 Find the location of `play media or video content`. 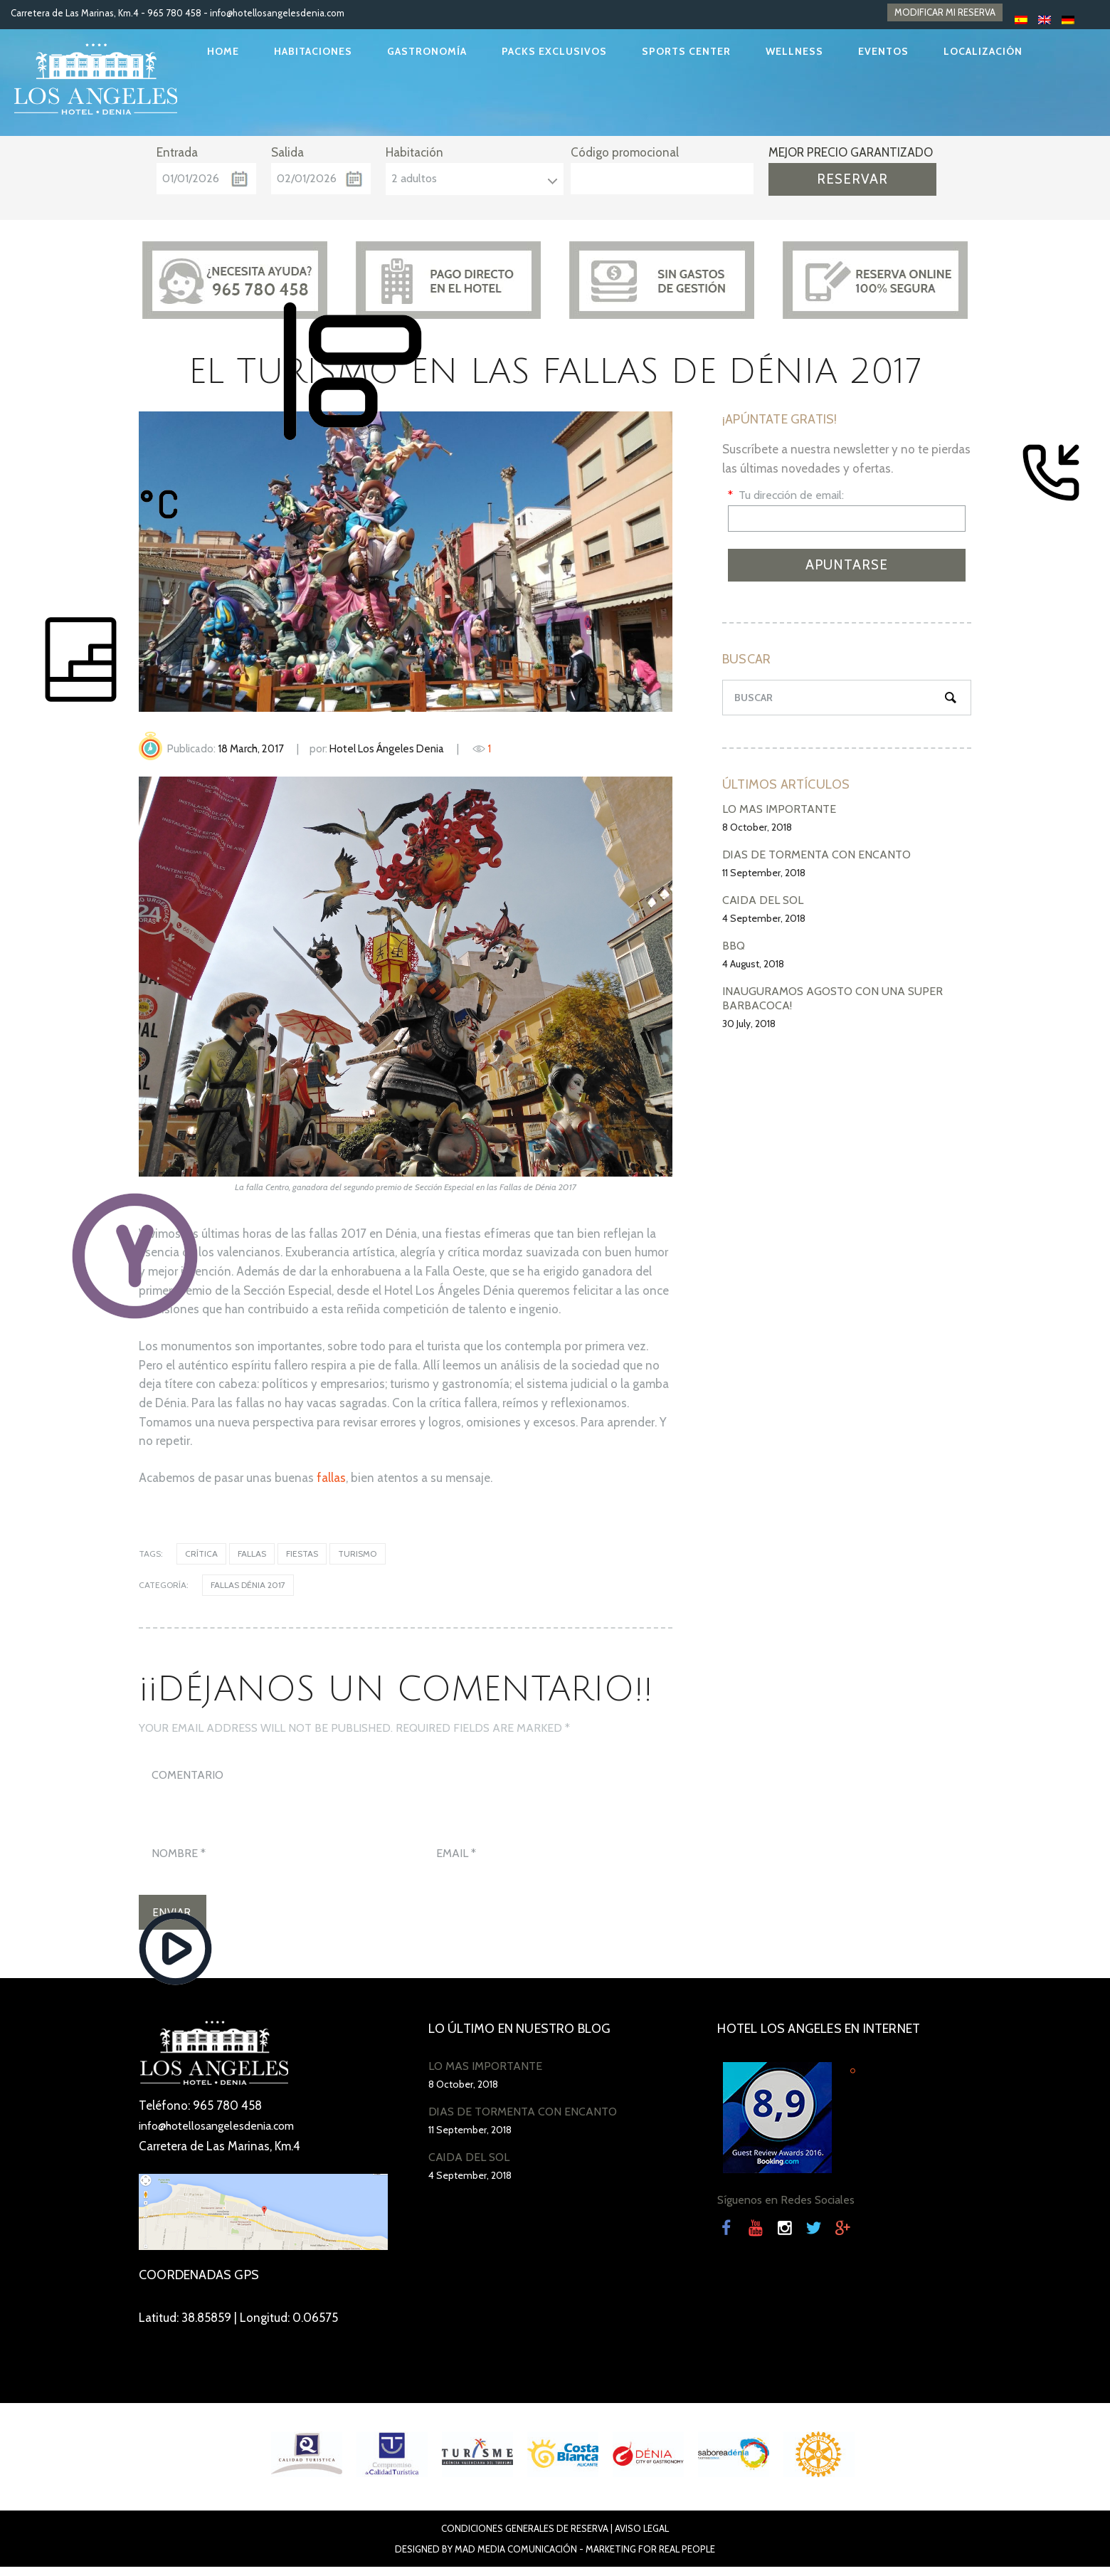

play media or video content is located at coordinates (175, 1948).